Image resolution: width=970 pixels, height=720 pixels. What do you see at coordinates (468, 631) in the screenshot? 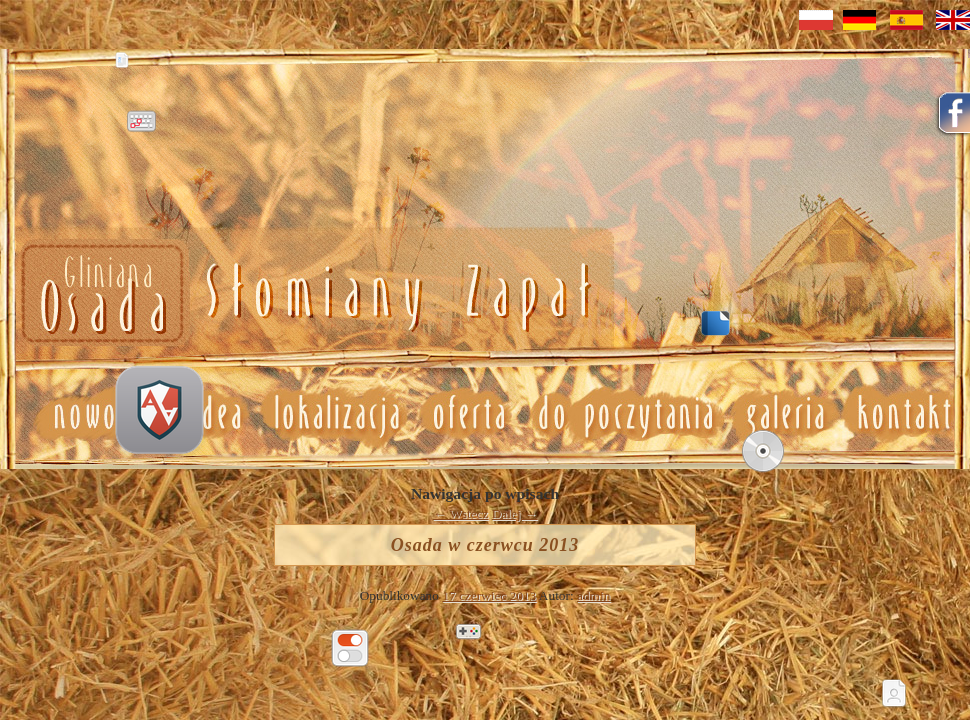
I see `open games or gaming applications` at bounding box center [468, 631].